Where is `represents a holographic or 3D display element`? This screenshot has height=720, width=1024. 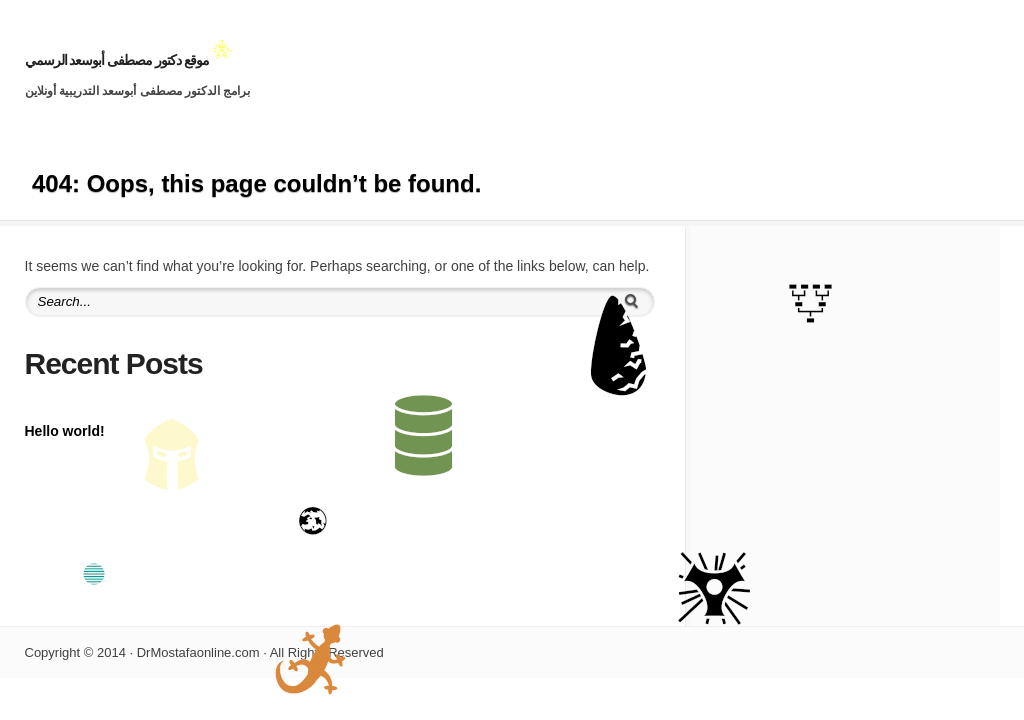
represents a holographic or 3D display element is located at coordinates (94, 574).